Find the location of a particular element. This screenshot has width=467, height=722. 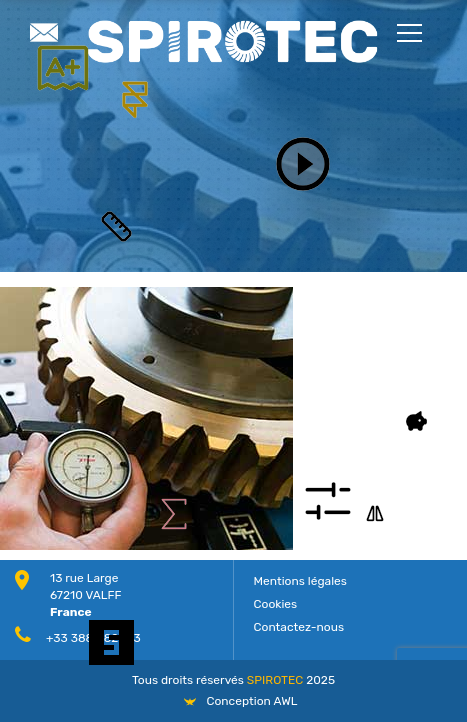

flip image horizontally is located at coordinates (375, 514).